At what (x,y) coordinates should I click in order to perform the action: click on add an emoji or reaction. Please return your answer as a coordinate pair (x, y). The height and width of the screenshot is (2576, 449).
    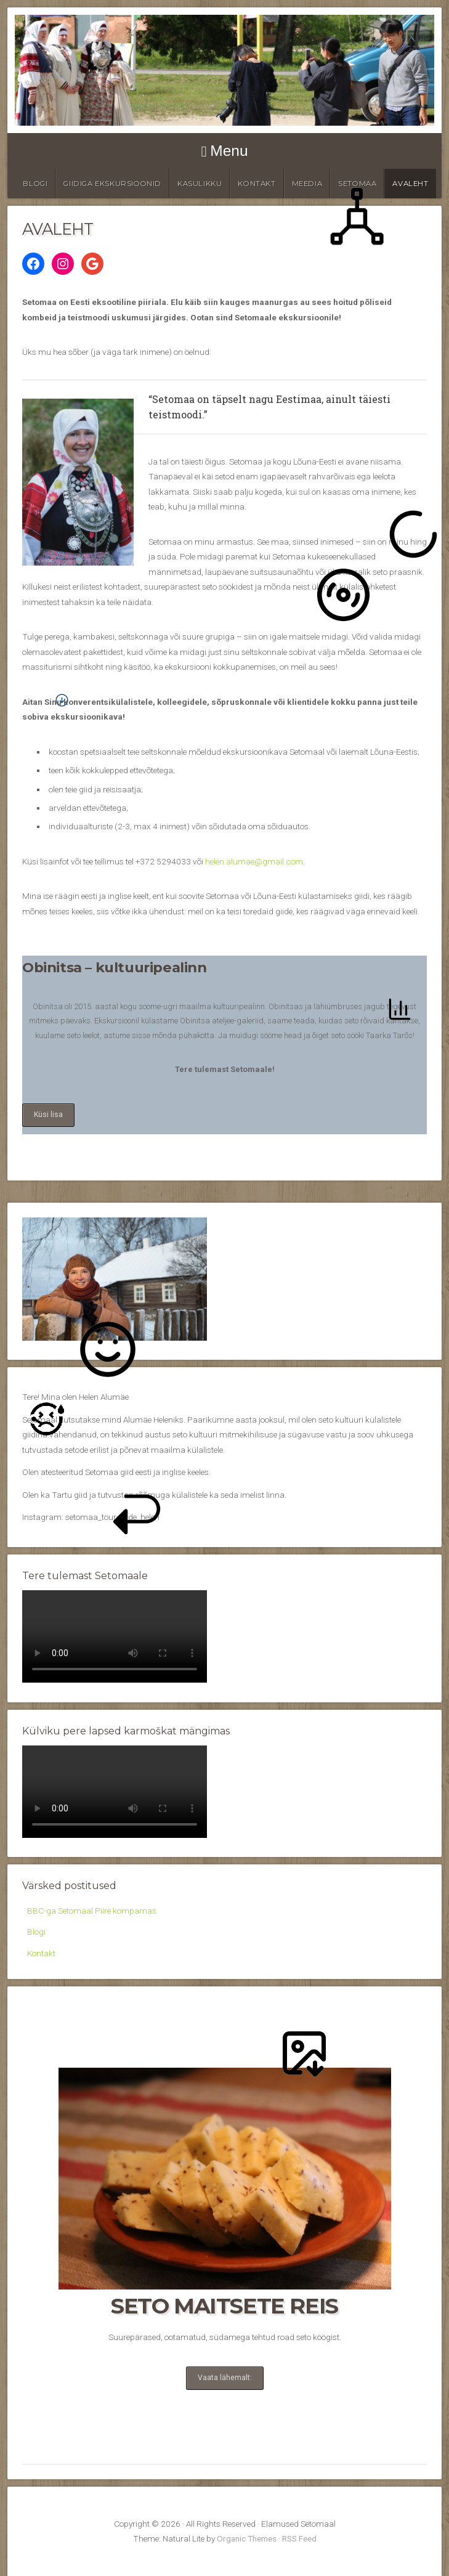
    Looking at the image, I should click on (108, 1349).